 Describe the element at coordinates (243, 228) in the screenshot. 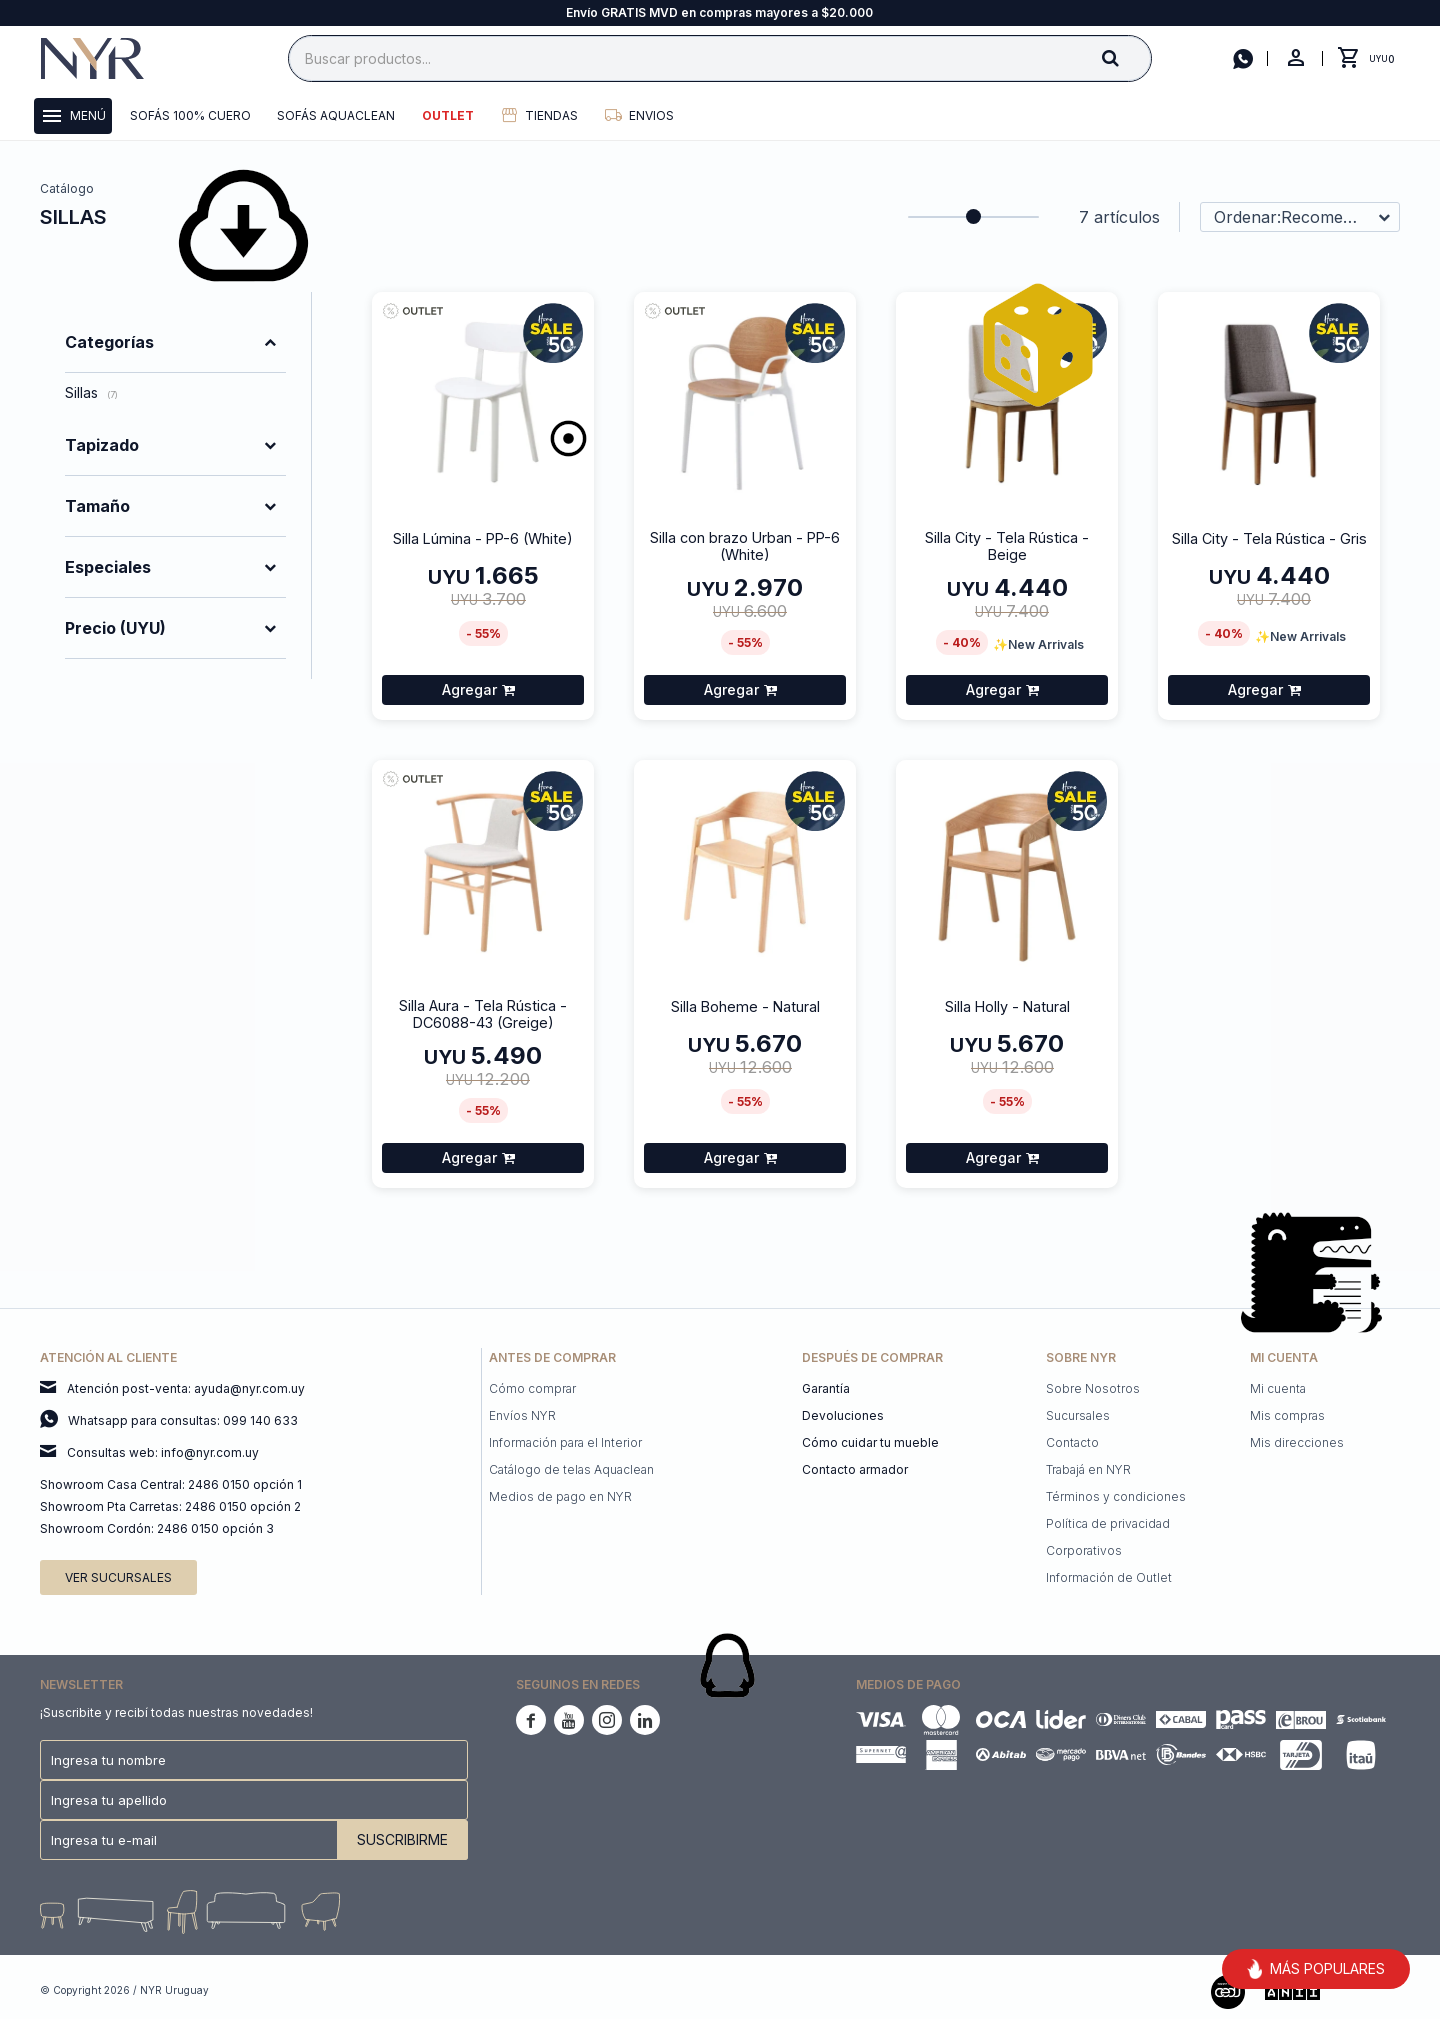

I see `download file from cloud storage` at that location.